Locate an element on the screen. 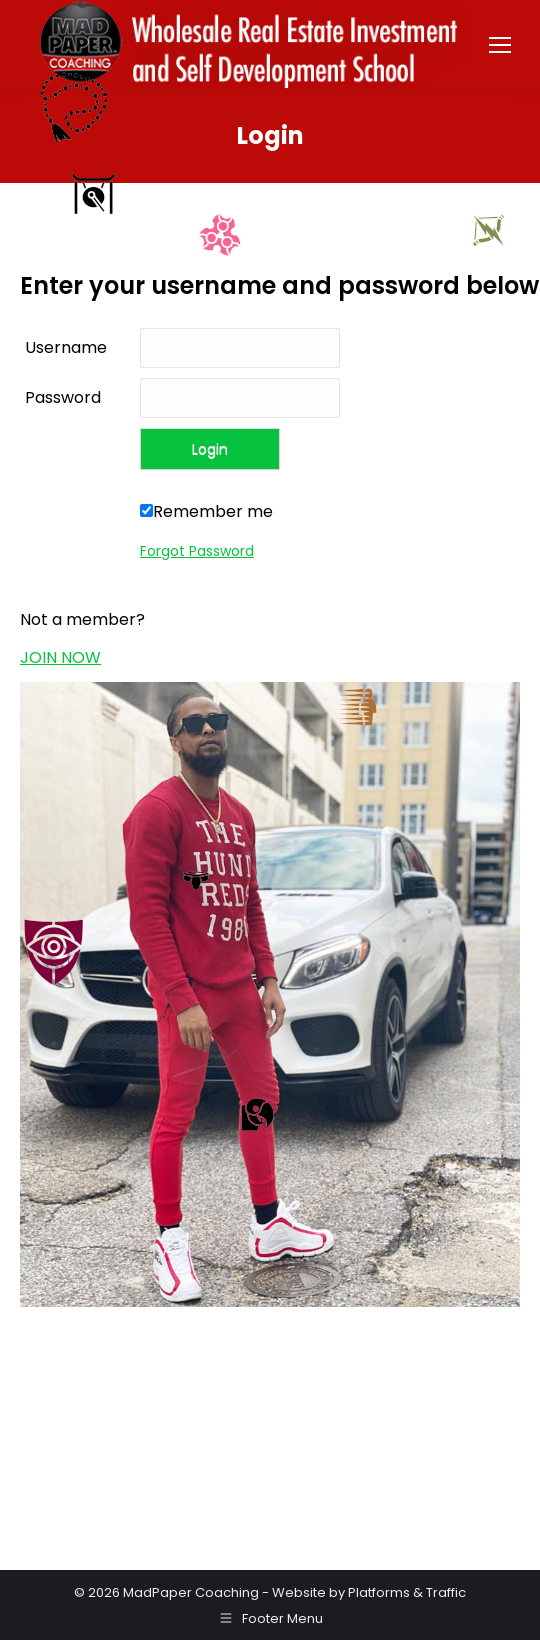 This screenshot has height=1640, width=540. browse underwear or intimate apparel category is located at coordinates (196, 879).